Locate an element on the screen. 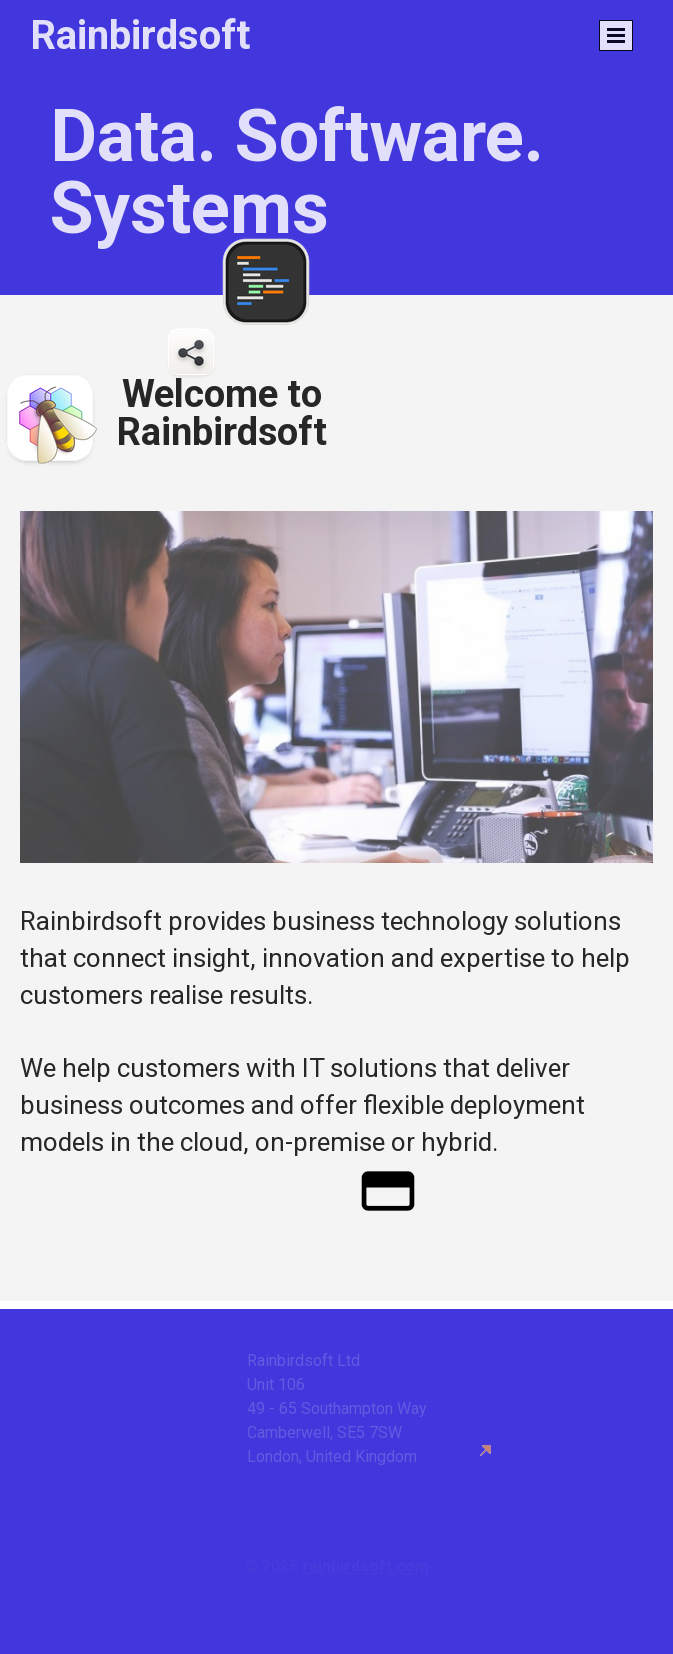  open beeref reference image board app is located at coordinates (50, 418).